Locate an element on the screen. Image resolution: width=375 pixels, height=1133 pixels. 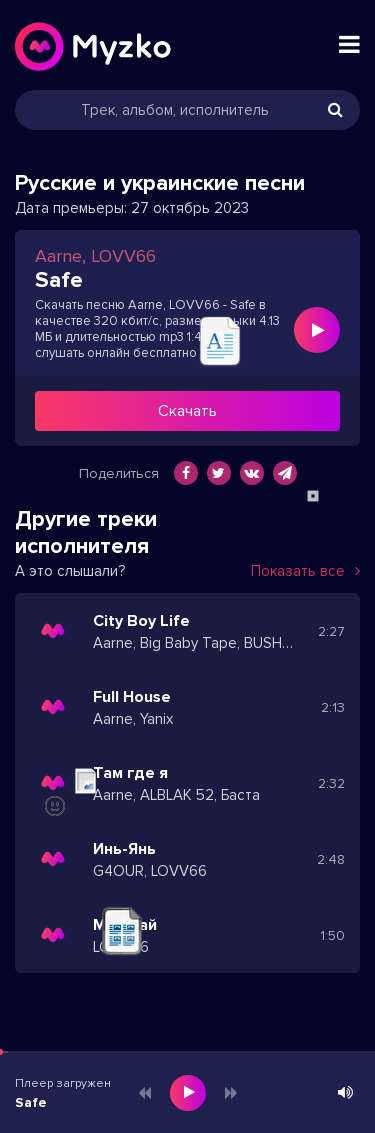
open a word processing document is located at coordinates (220, 341).